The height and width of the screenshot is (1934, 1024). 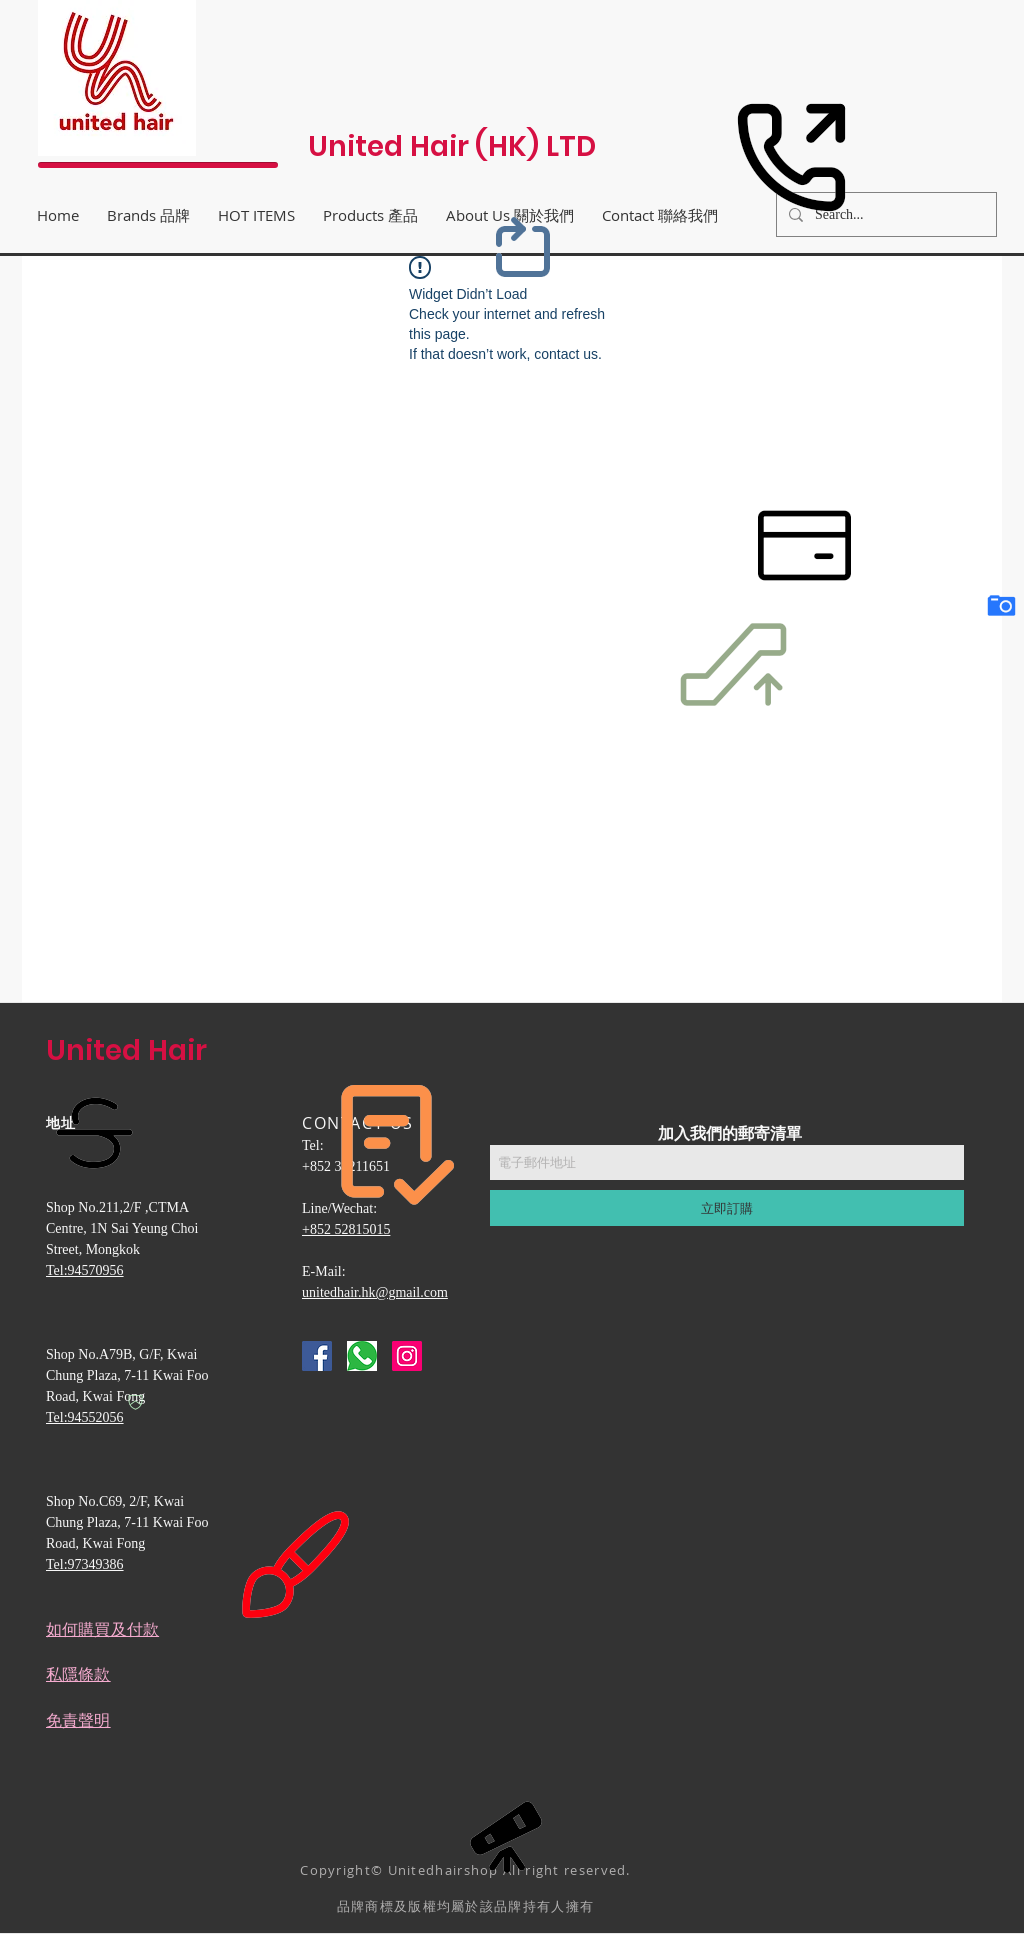 I want to click on manage payment methods, so click(x=804, y=545).